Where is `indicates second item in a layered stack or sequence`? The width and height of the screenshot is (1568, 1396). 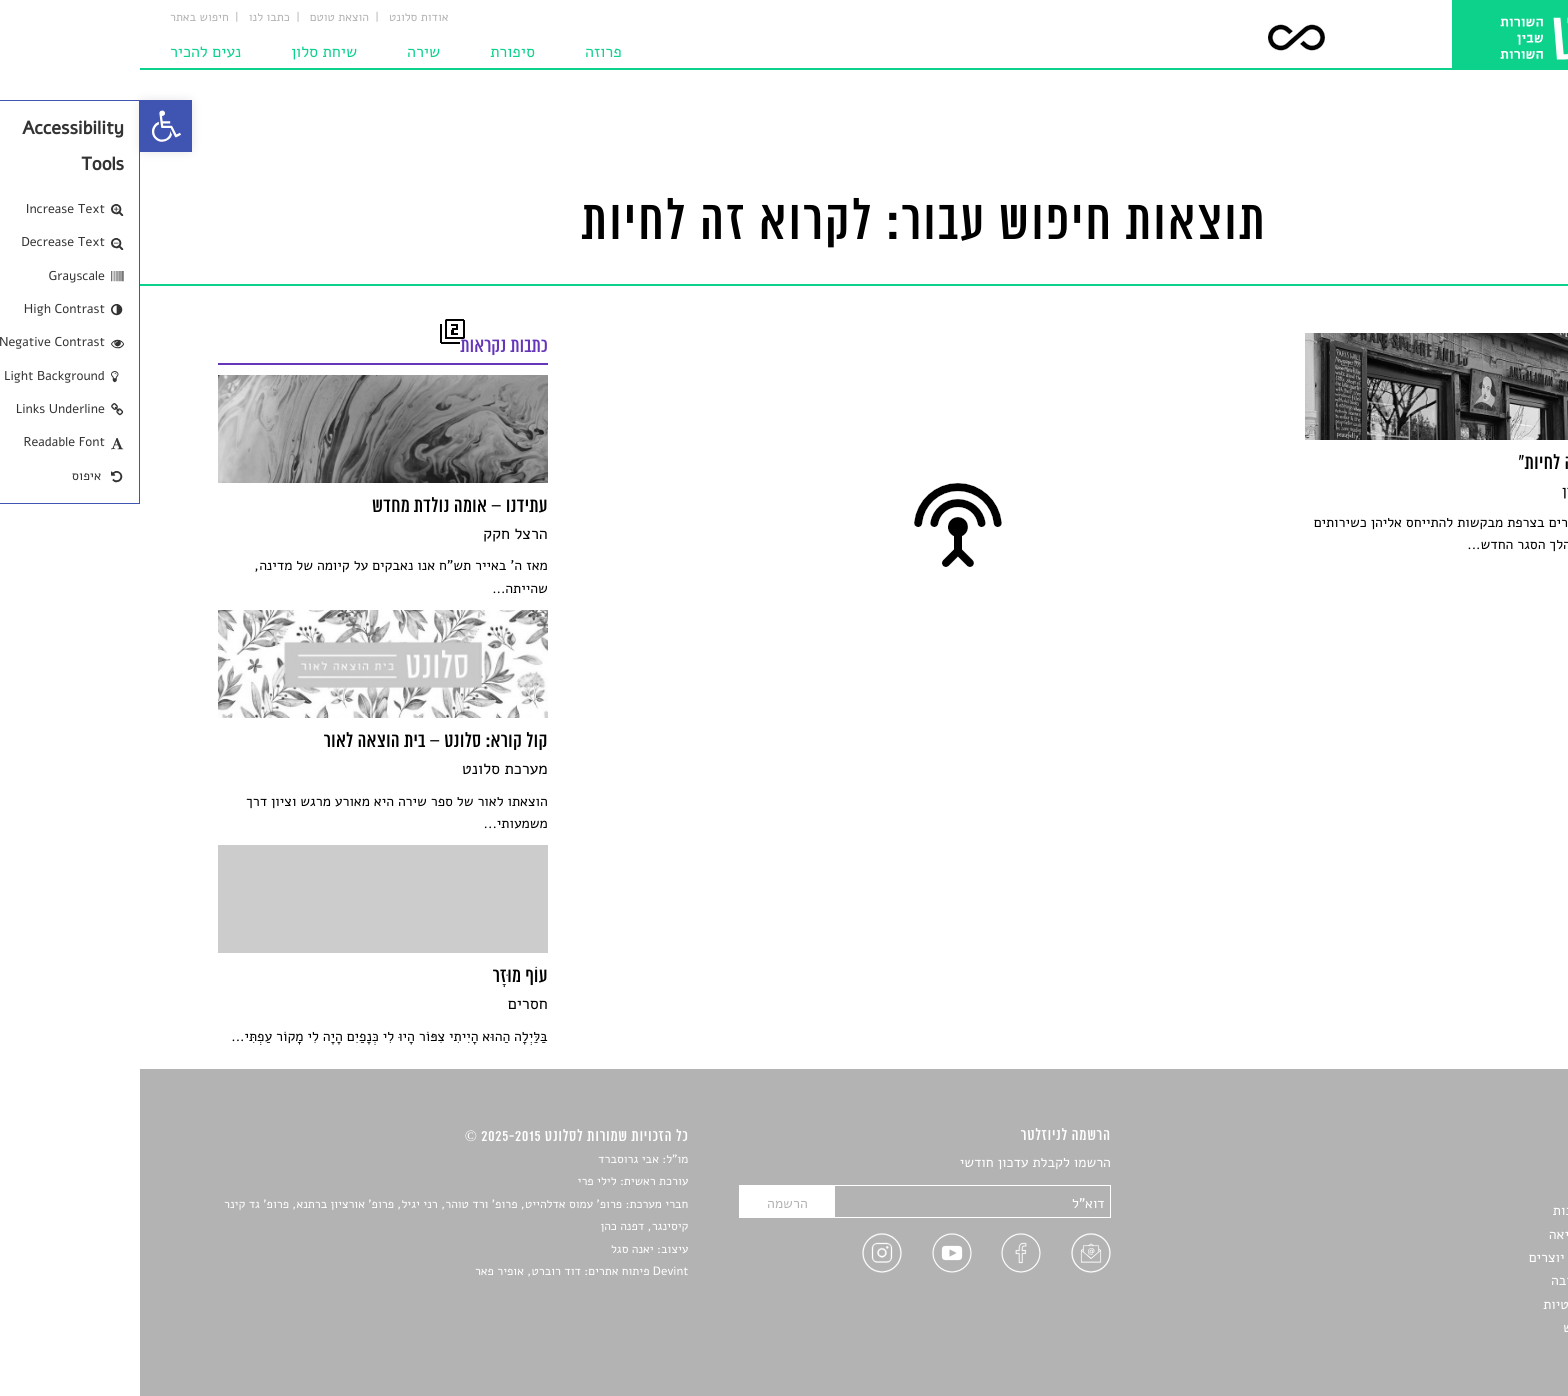
indicates second item in a layered stack or sequence is located at coordinates (452, 331).